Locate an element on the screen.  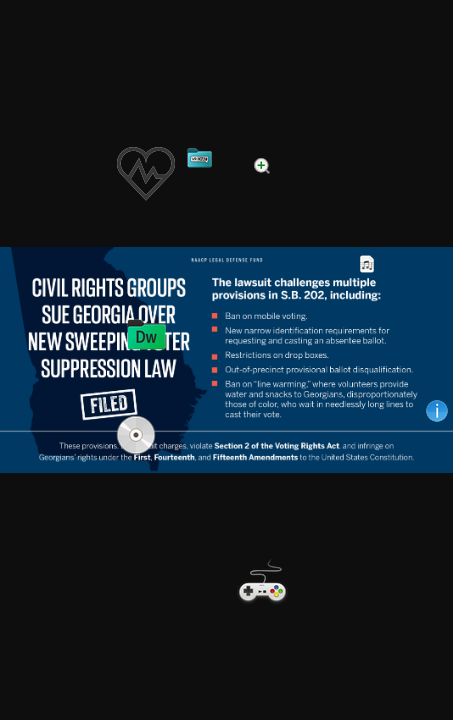
configure gaming controller settings is located at coordinates (262, 581).